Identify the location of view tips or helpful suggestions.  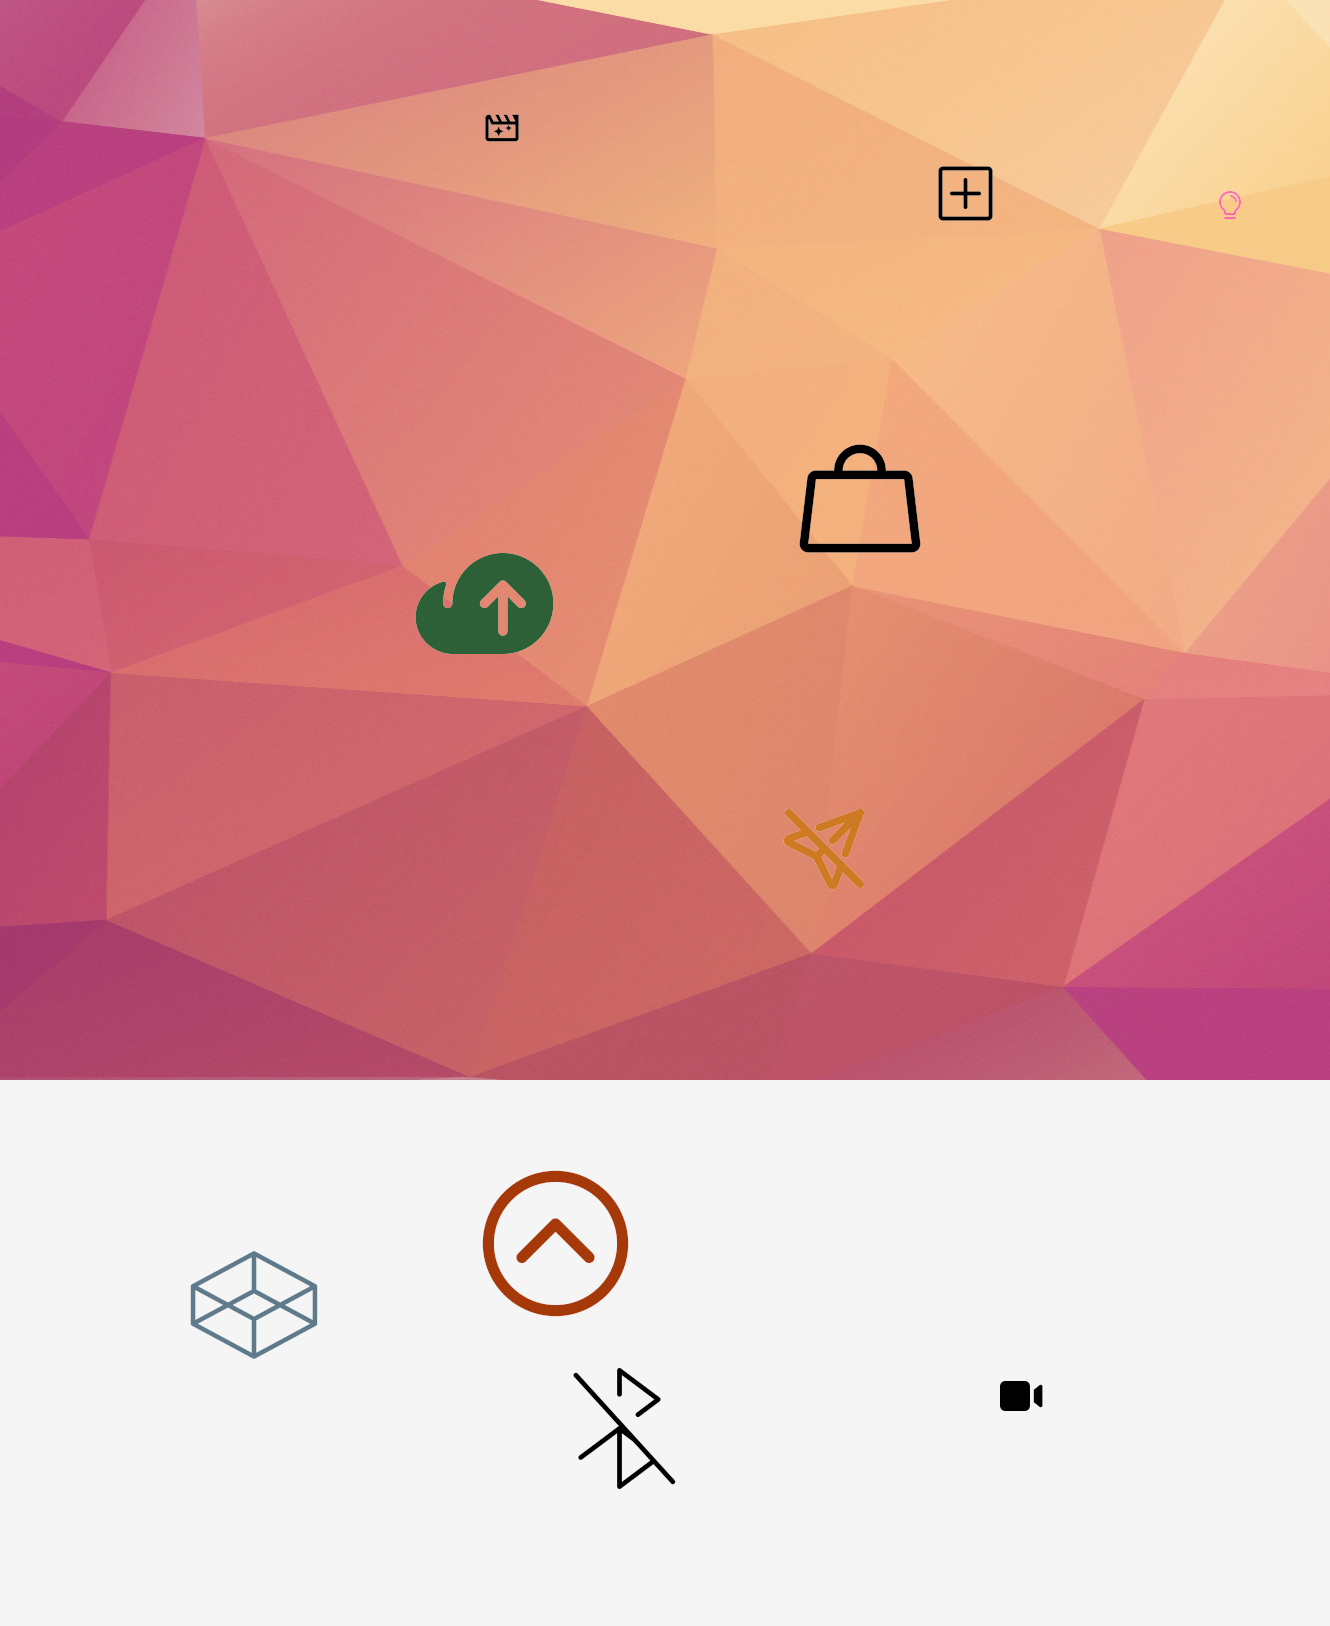
(1230, 205).